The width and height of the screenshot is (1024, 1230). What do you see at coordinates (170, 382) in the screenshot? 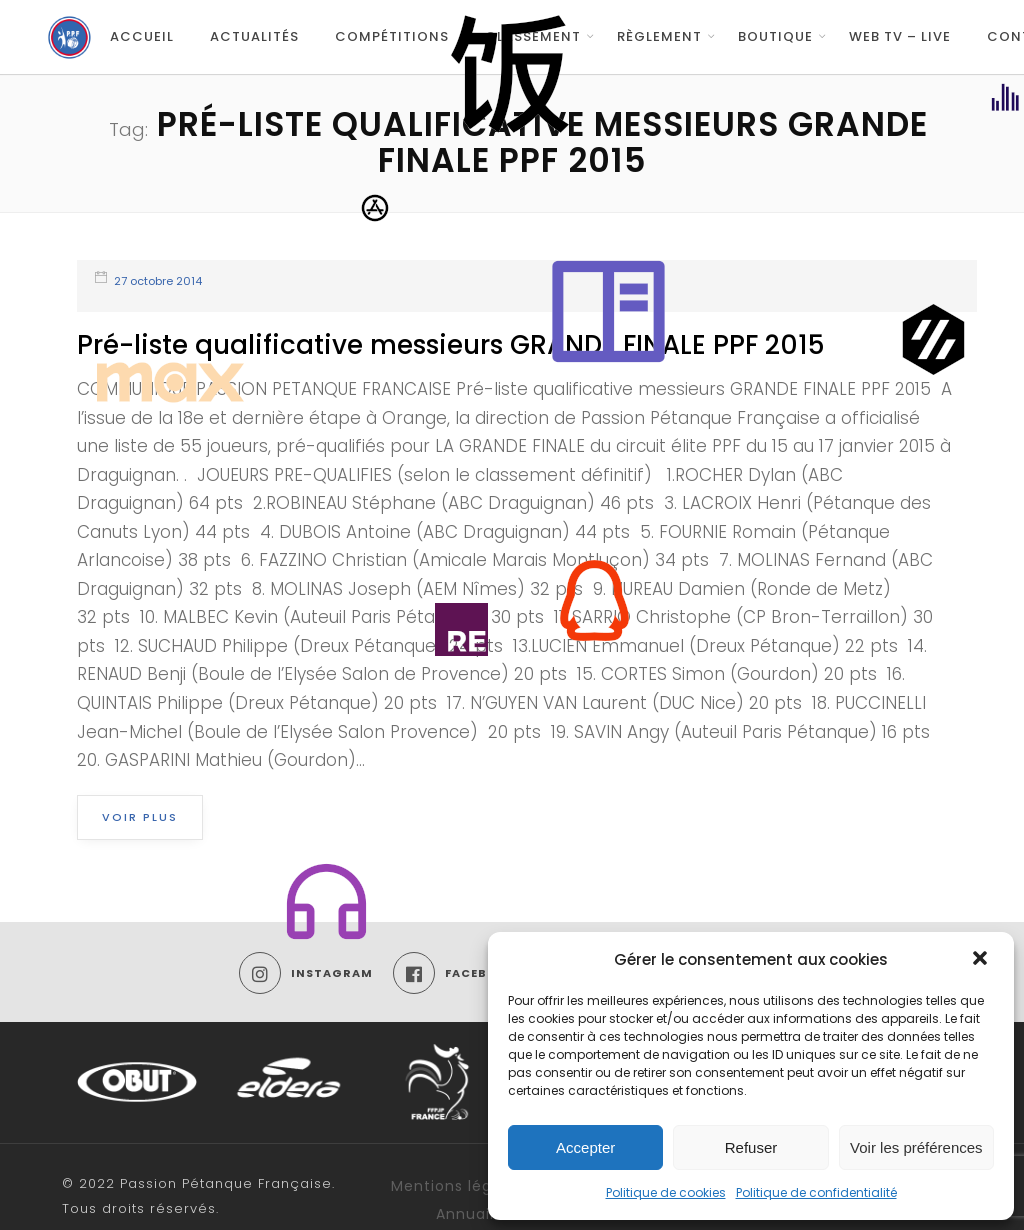
I see `open the Max streaming app` at bounding box center [170, 382].